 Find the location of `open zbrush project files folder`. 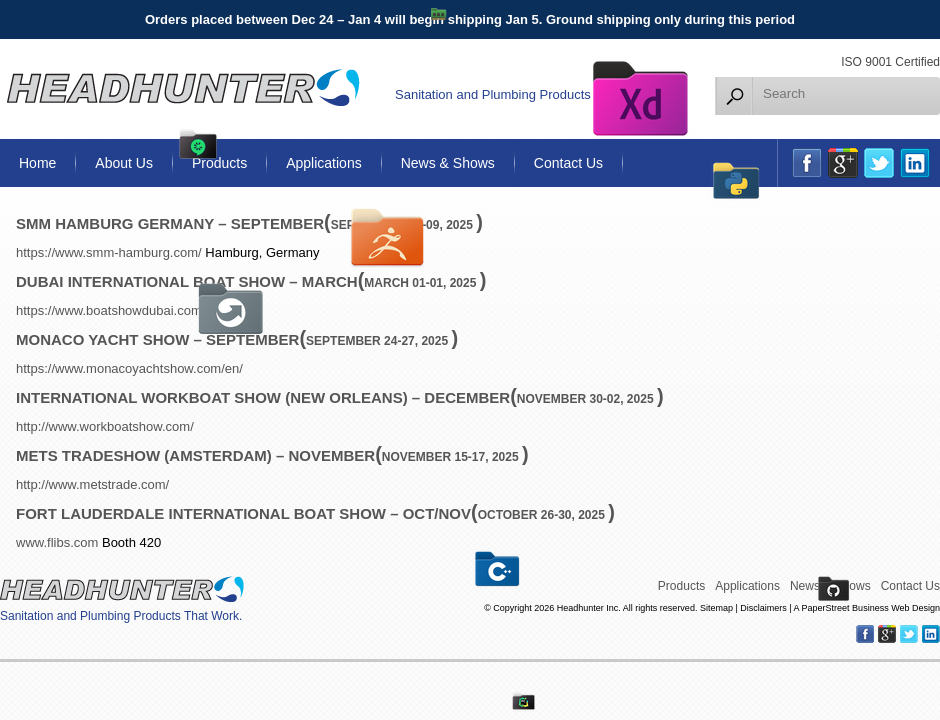

open zbrush project files folder is located at coordinates (387, 239).